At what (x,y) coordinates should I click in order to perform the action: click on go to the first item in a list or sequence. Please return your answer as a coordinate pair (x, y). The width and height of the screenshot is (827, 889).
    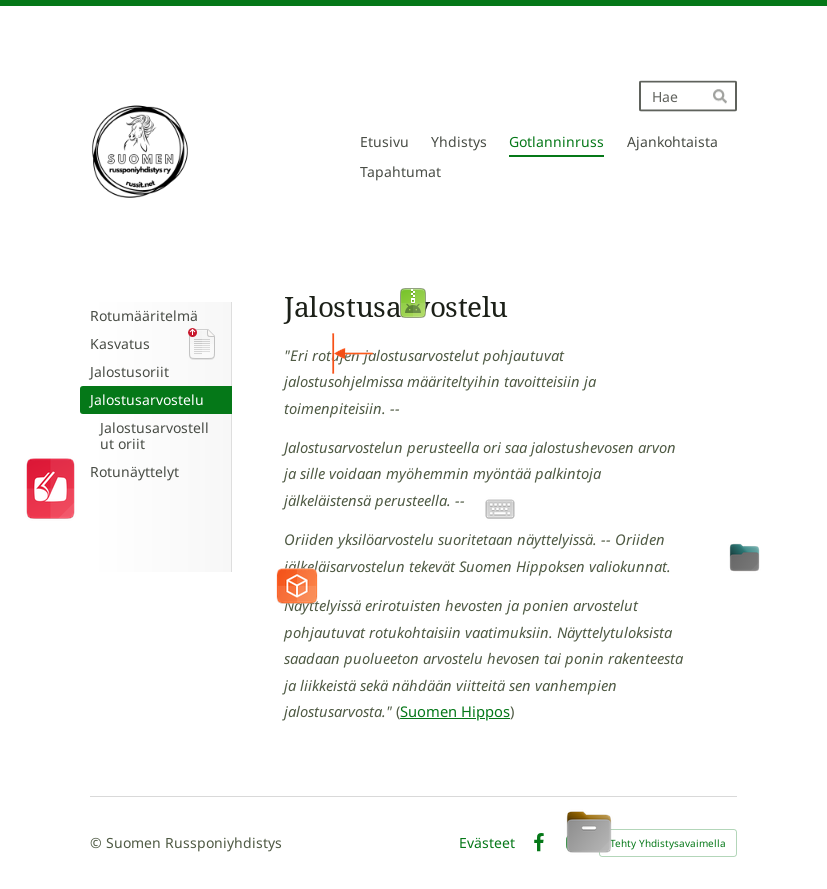
    Looking at the image, I should click on (352, 353).